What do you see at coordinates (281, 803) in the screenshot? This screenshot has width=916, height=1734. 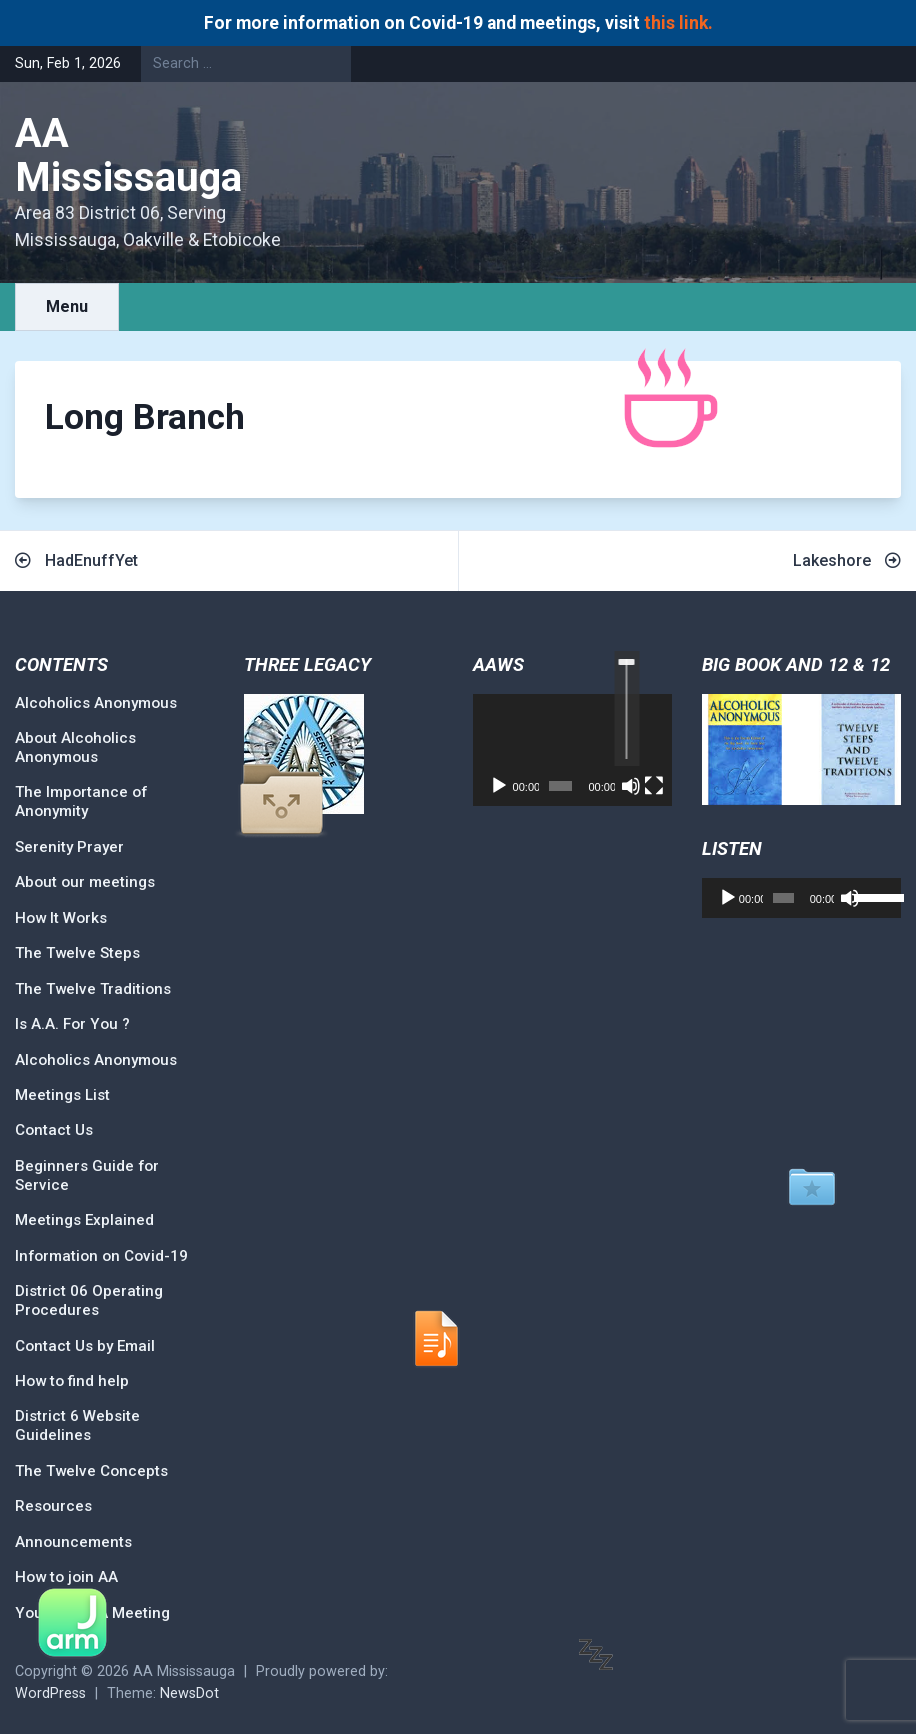 I see `access your public shared folder` at bounding box center [281, 803].